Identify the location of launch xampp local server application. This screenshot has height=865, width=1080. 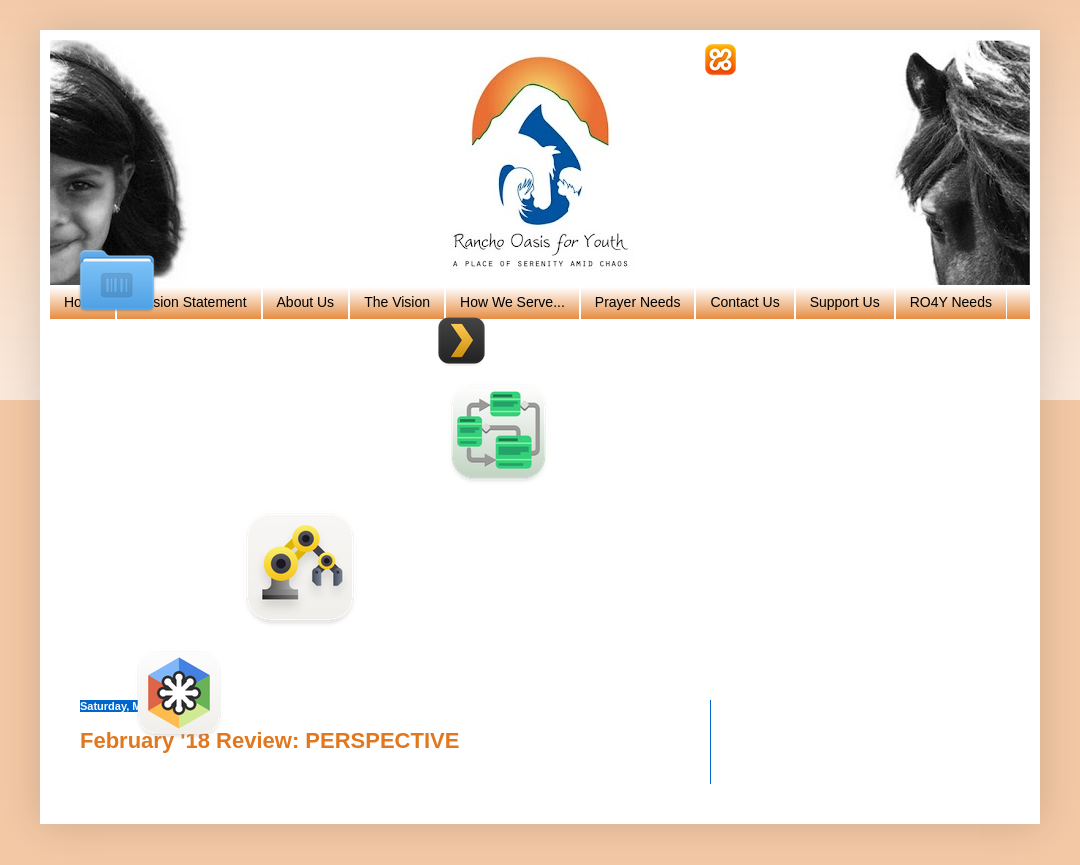
(720, 59).